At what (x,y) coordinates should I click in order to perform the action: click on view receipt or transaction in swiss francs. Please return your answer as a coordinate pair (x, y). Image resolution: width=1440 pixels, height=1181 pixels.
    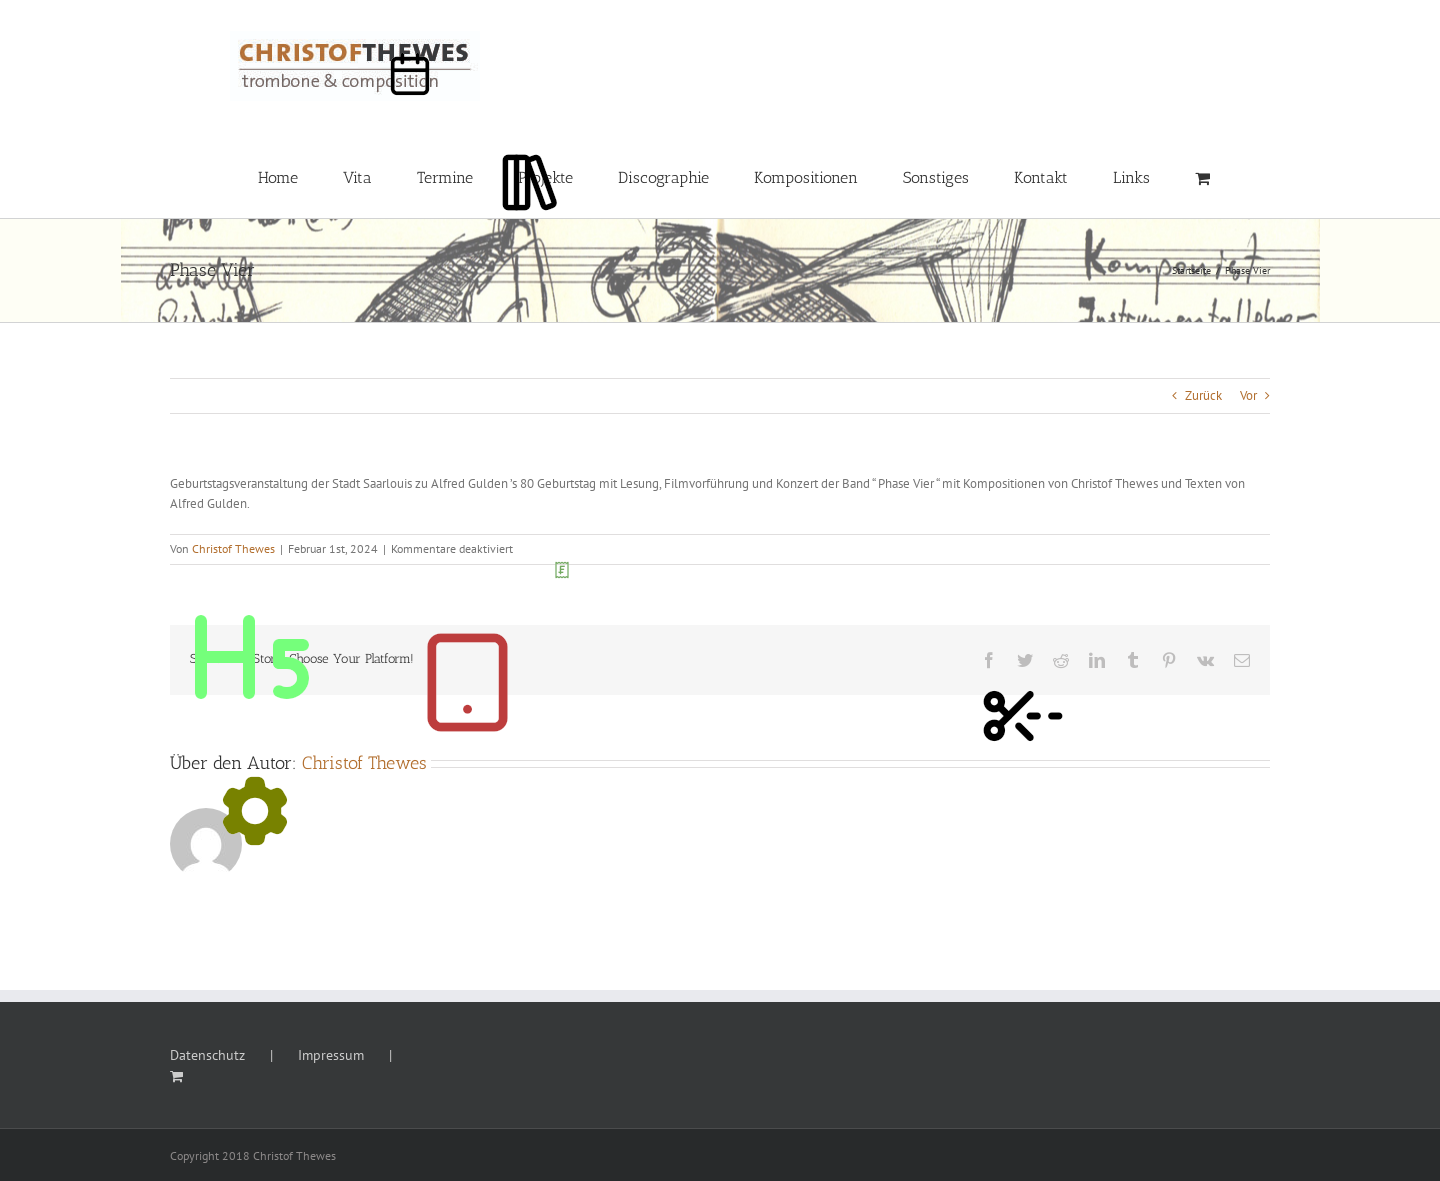
    Looking at the image, I should click on (562, 570).